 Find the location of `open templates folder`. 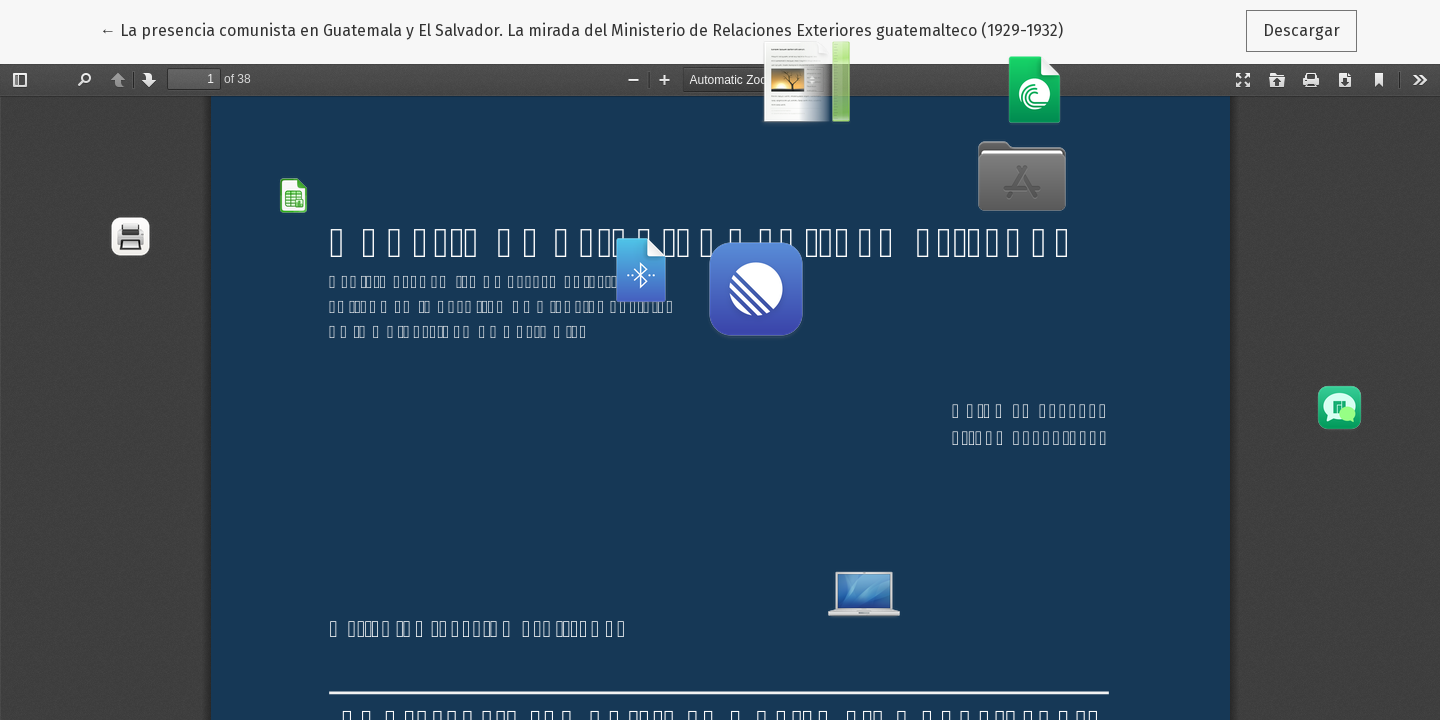

open templates folder is located at coordinates (1022, 176).